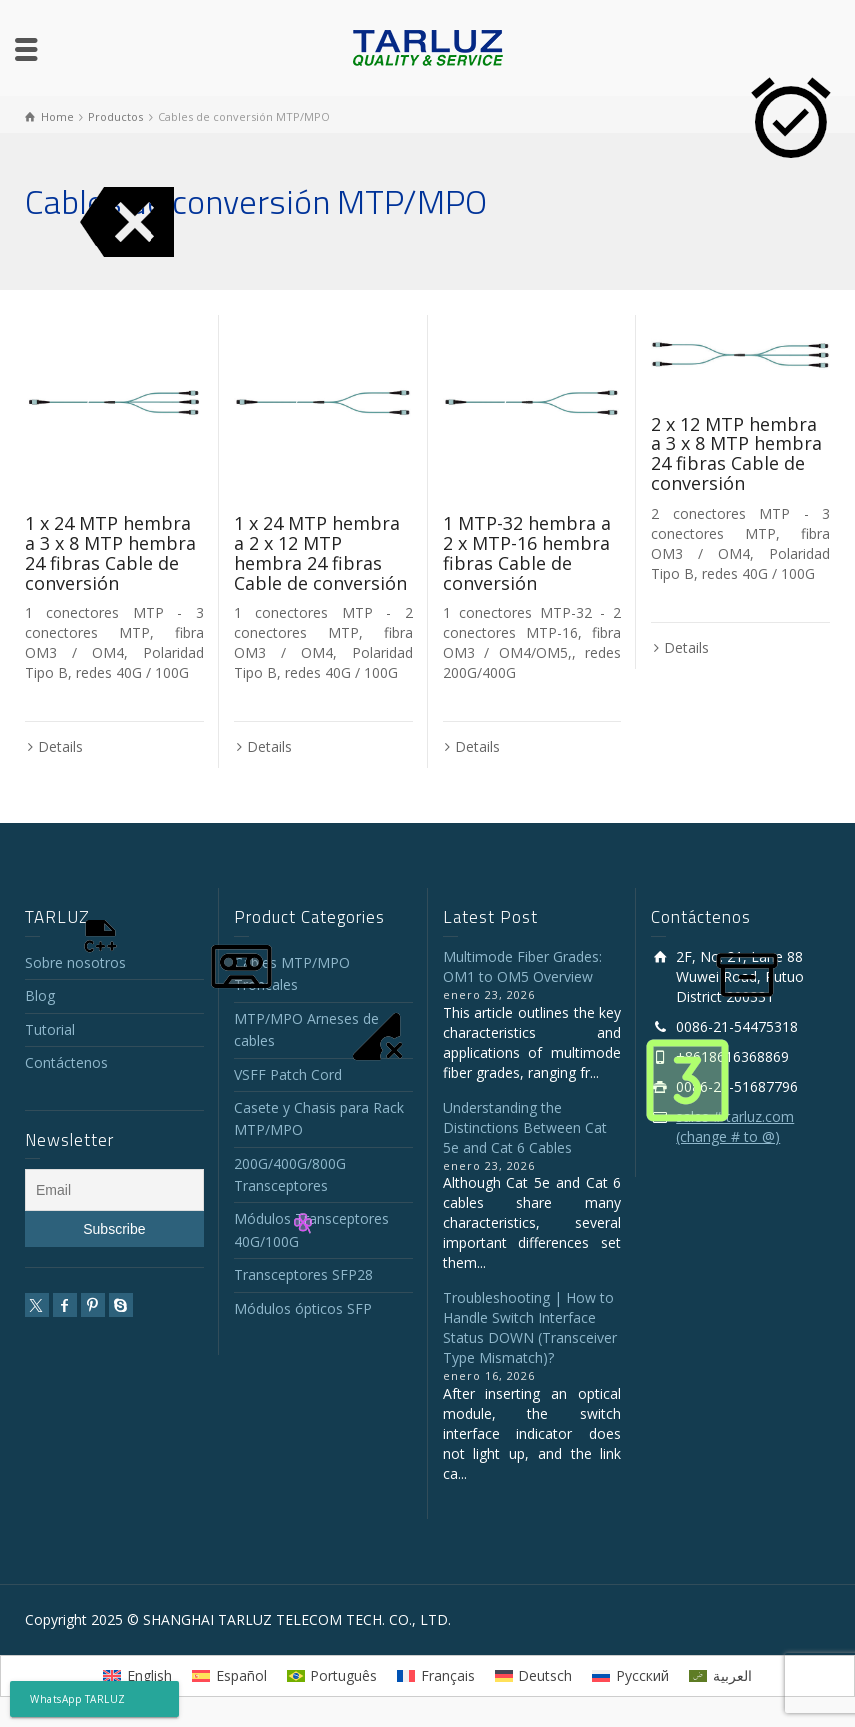 This screenshot has height=1727, width=855. Describe the element at coordinates (241, 966) in the screenshot. I see `access audio recordings or voice memos` at that location.